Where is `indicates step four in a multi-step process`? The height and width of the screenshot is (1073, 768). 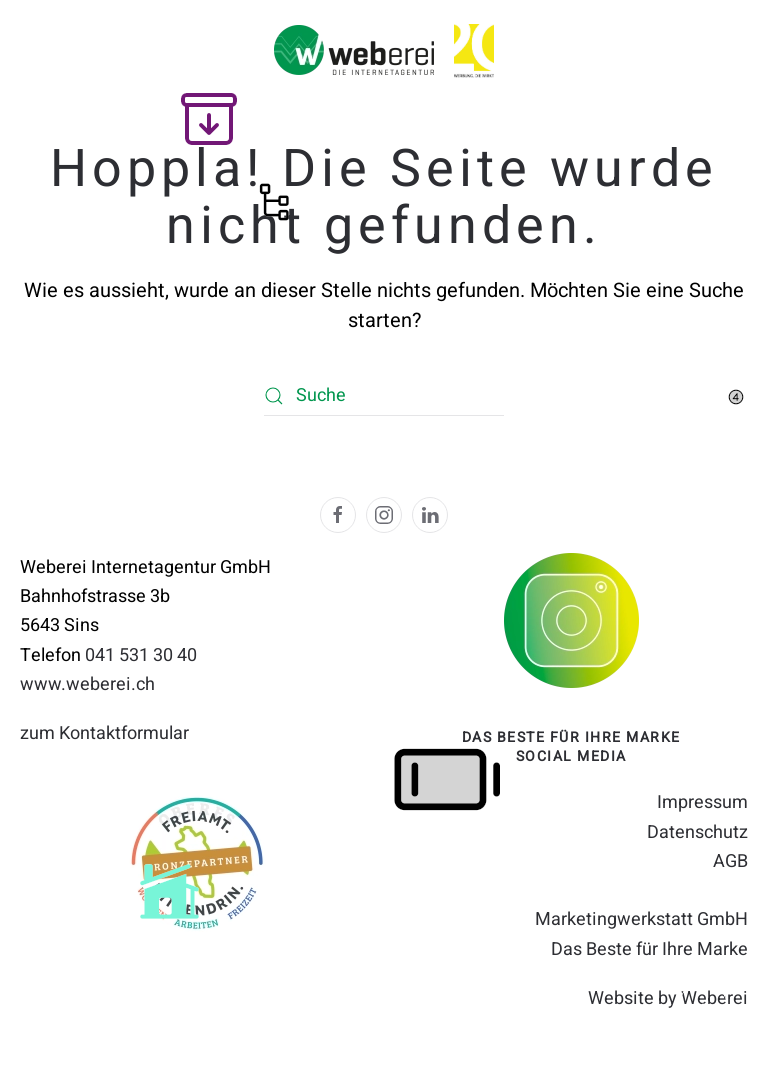
indicates step four in a multi-step process is located at coordinates (736, 397).